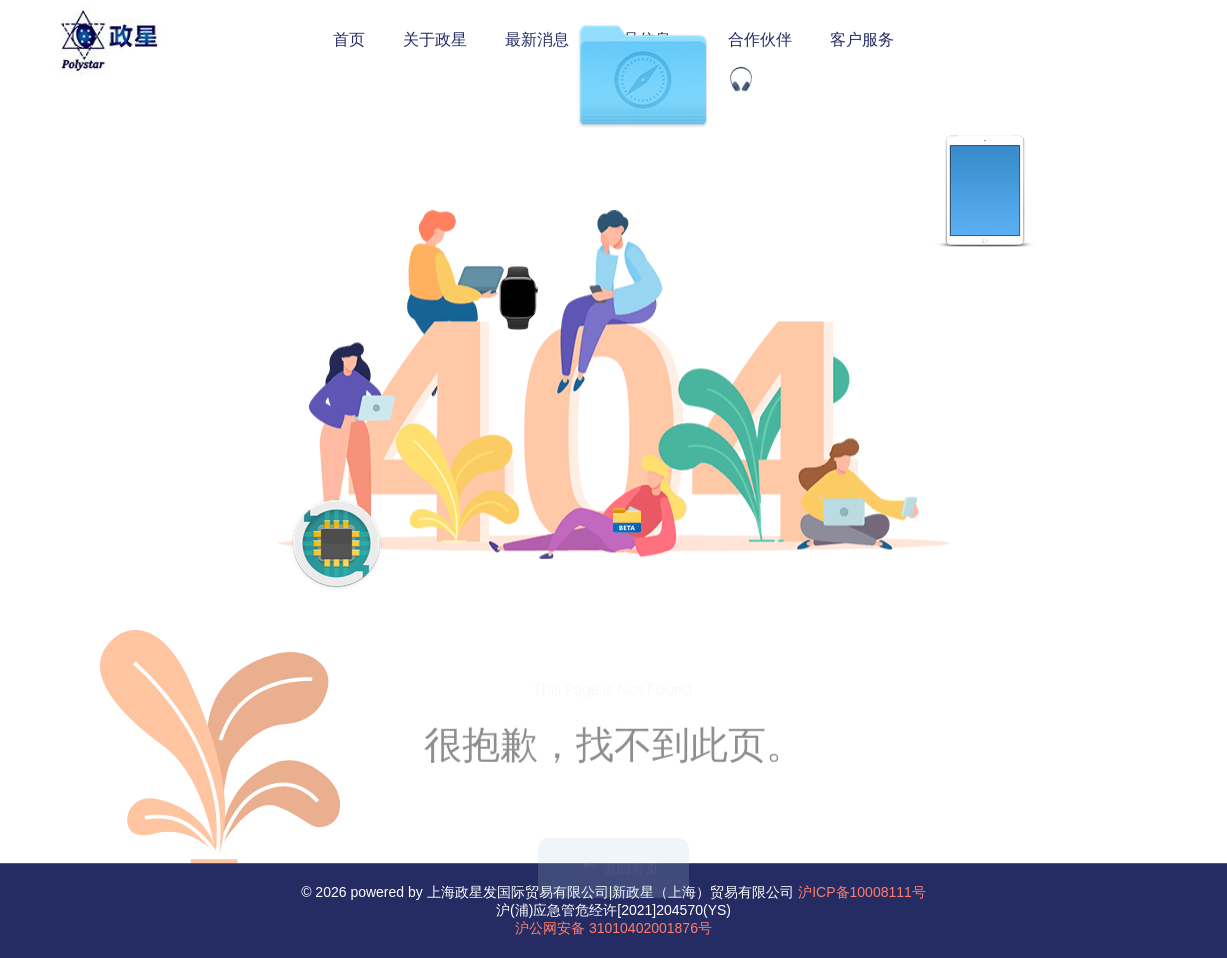 This screenshot has width=1227, height=958. I want to click on connect bluetooth headphones, so click(741, 79).